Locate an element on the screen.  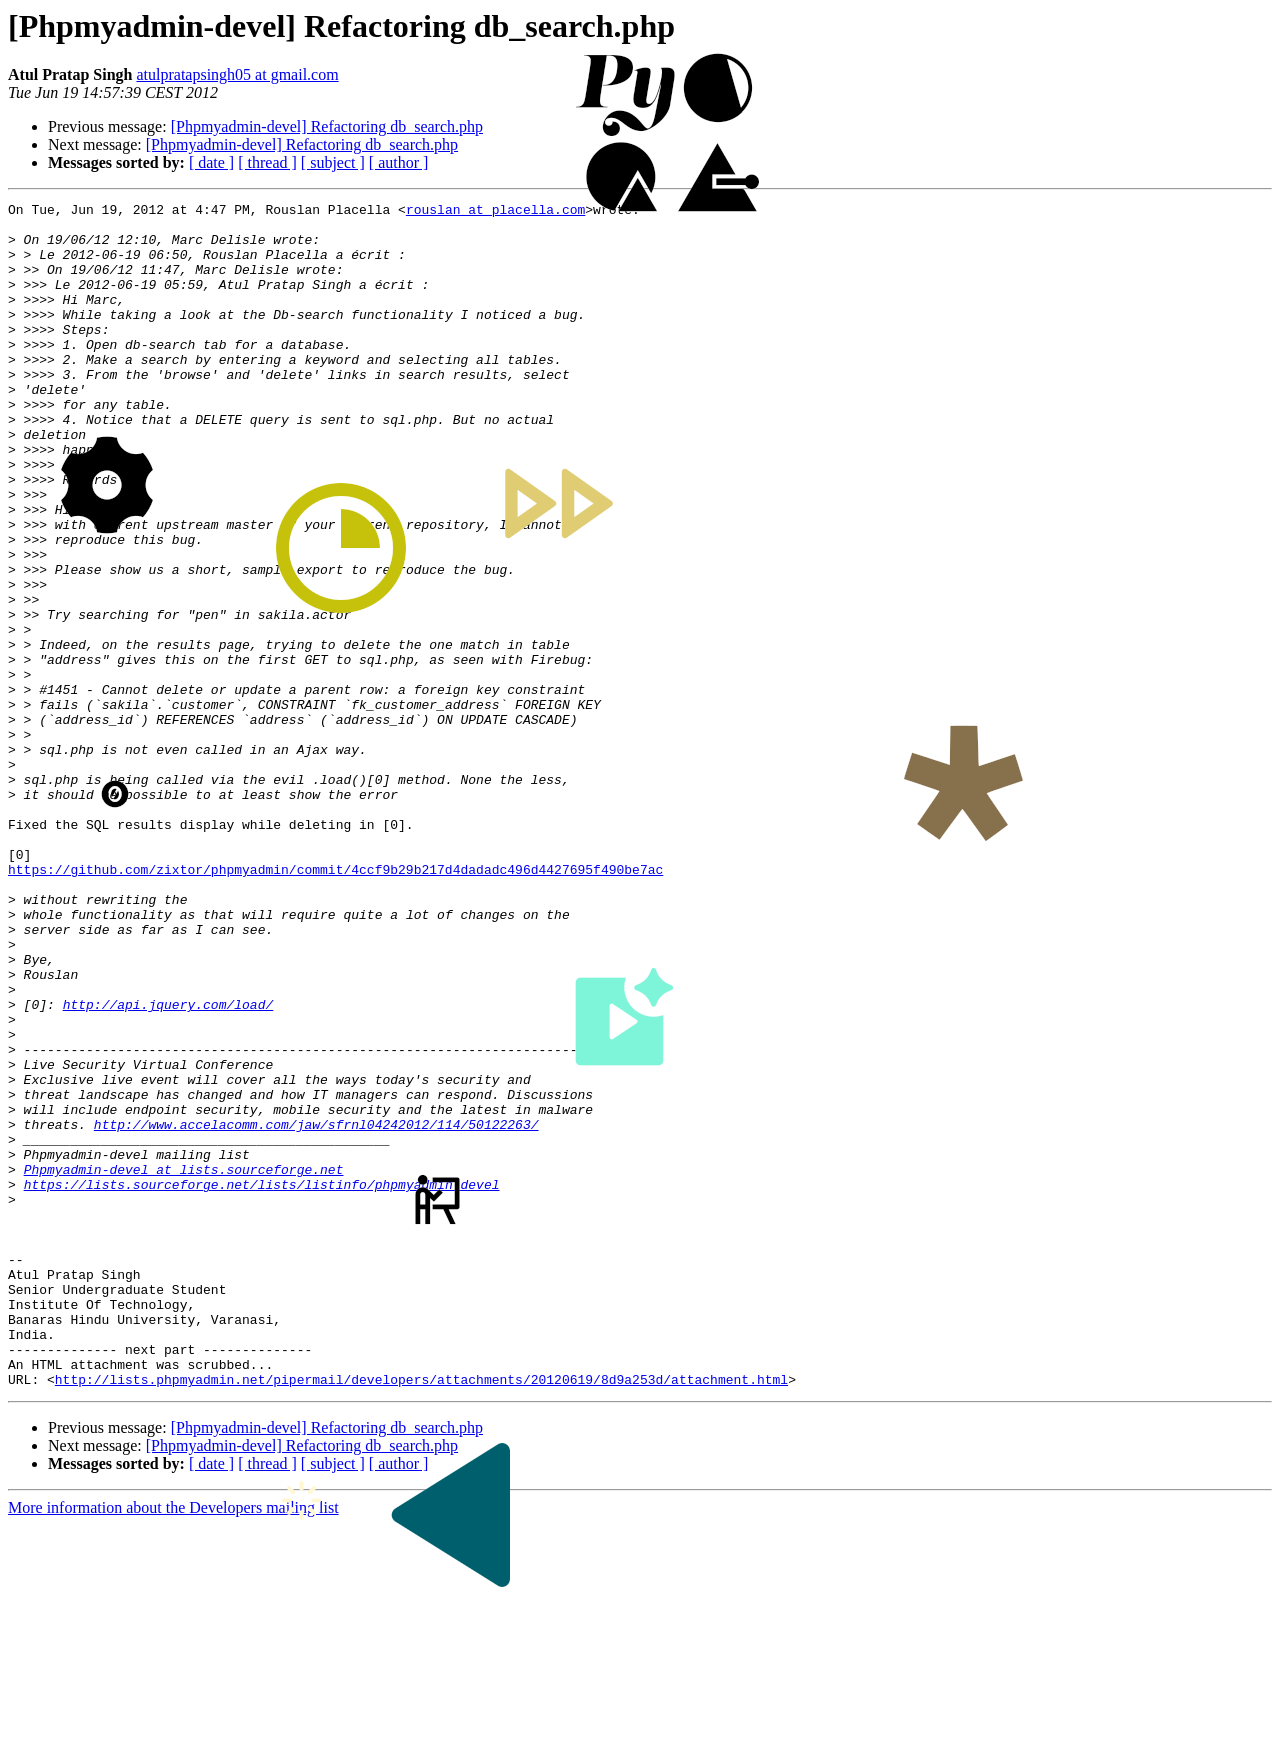
access AI-powered video editing tools is located at coordinates (619, 1021).